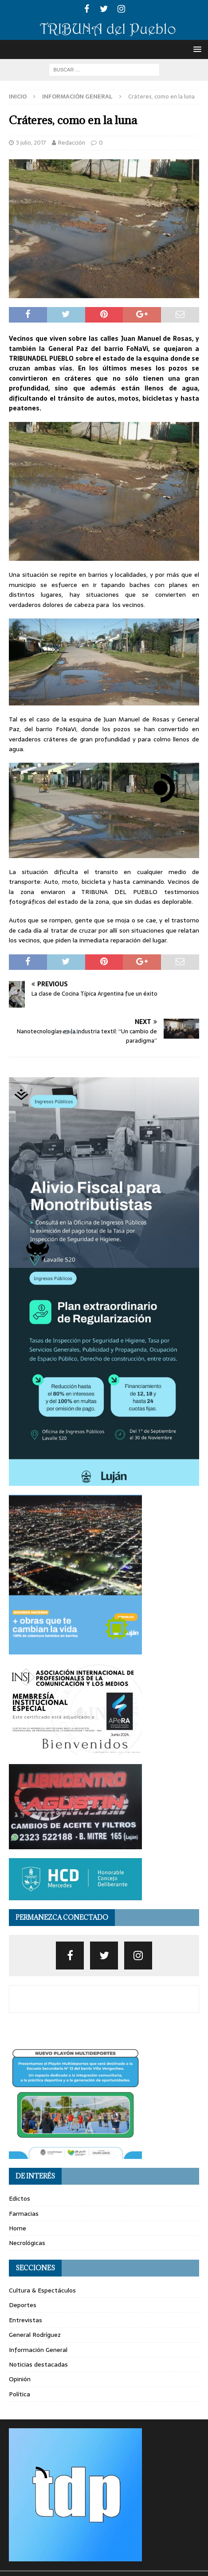 Image resolution: width=208 pixels, height=2576 pixels. Describe the element at coordinates (164, 788) in the screenshot. I see `Steam Deck brand logo` at that location.